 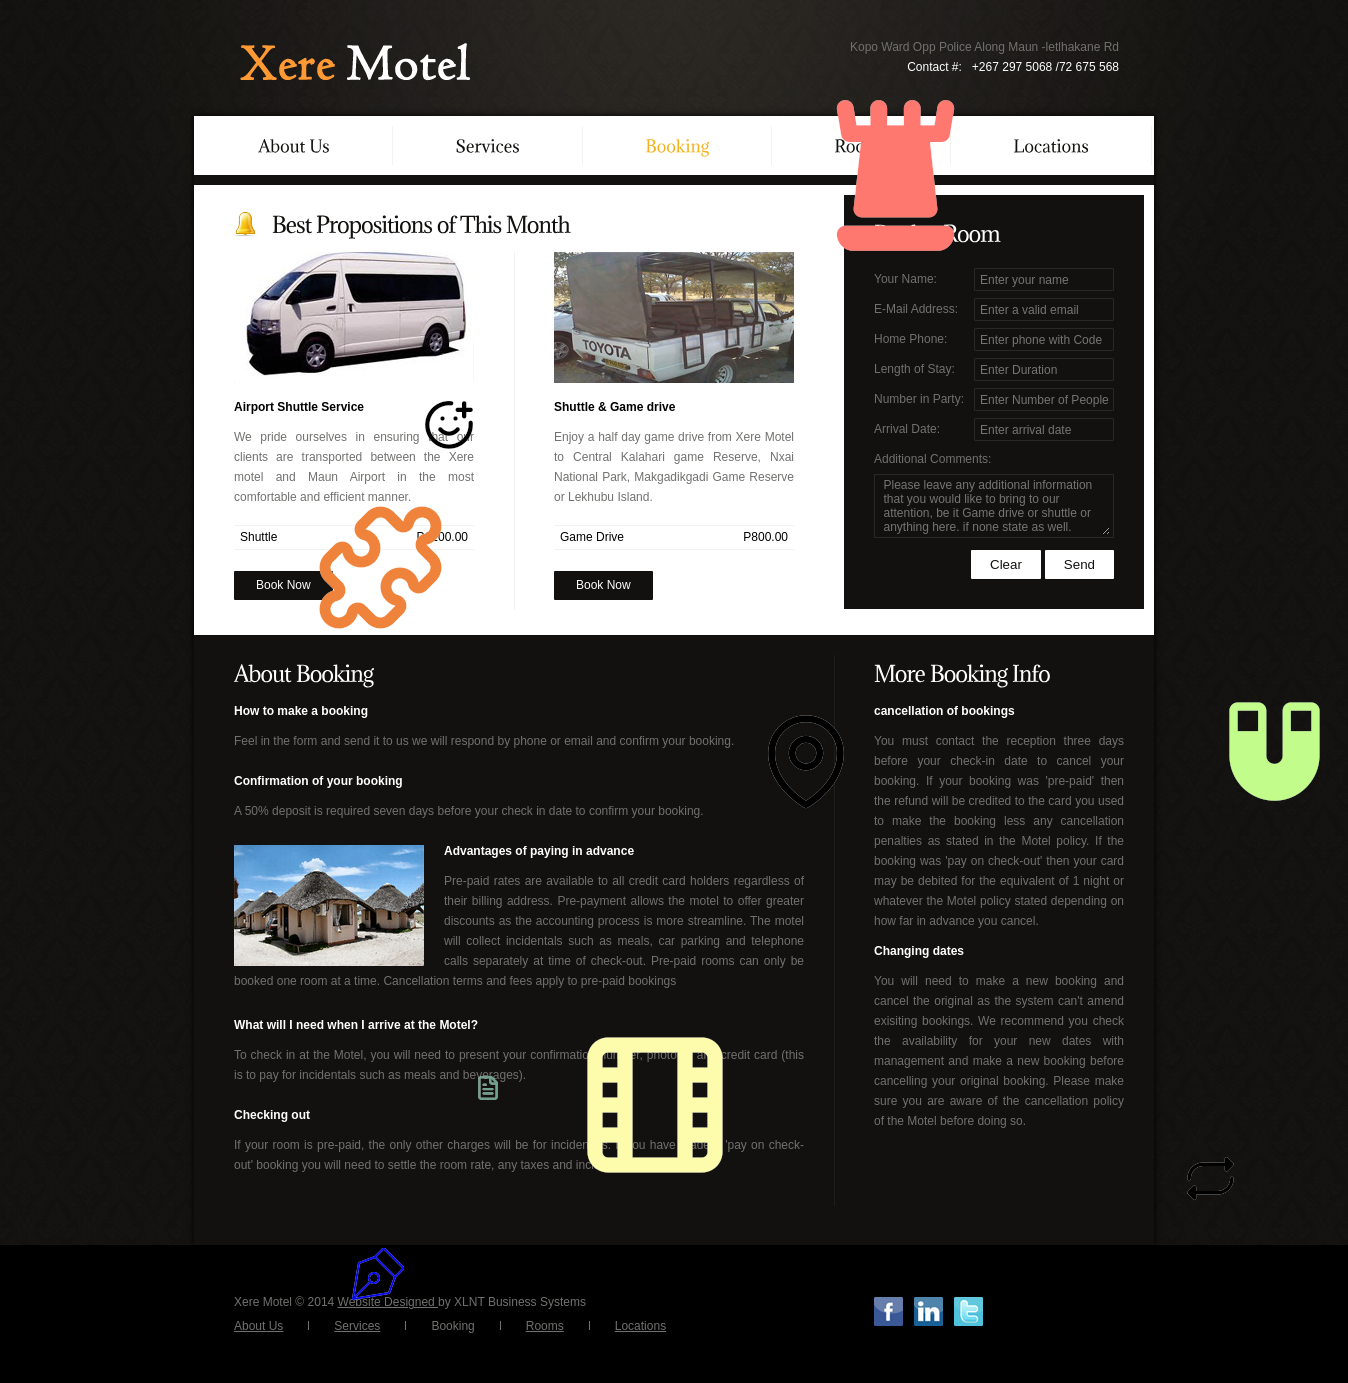 What do you see at coordinates (380, 567) in the screenshot?
I see `access extensions or plugins` at bounding box center [380, 567].